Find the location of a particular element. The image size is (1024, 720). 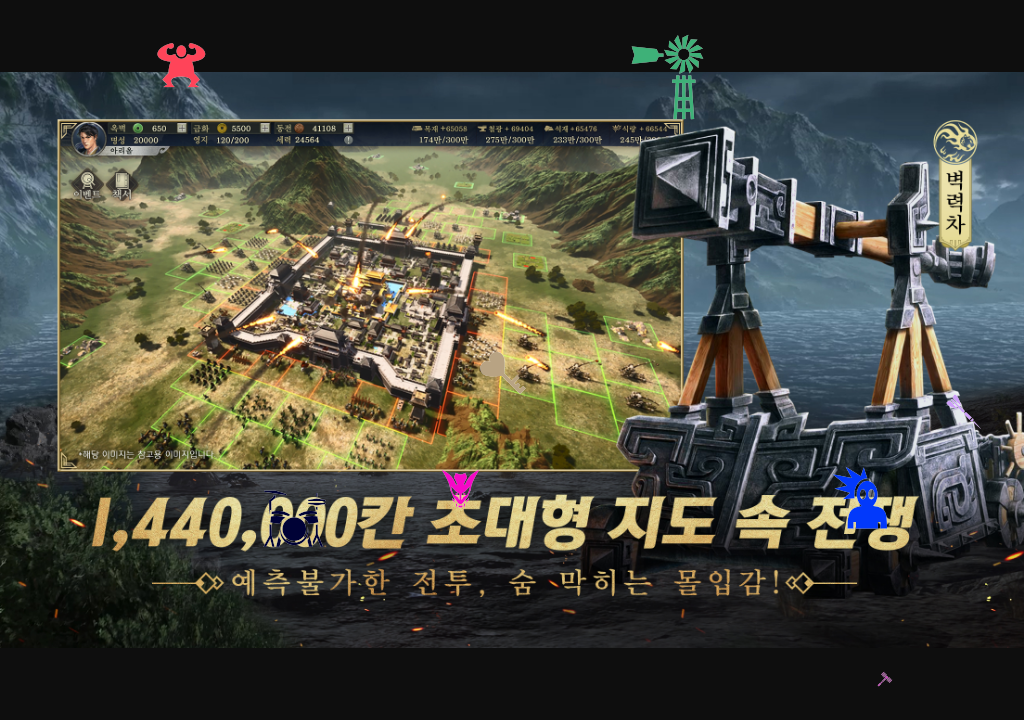

select reptile or dragon character class is located at coordinates (460, 488).